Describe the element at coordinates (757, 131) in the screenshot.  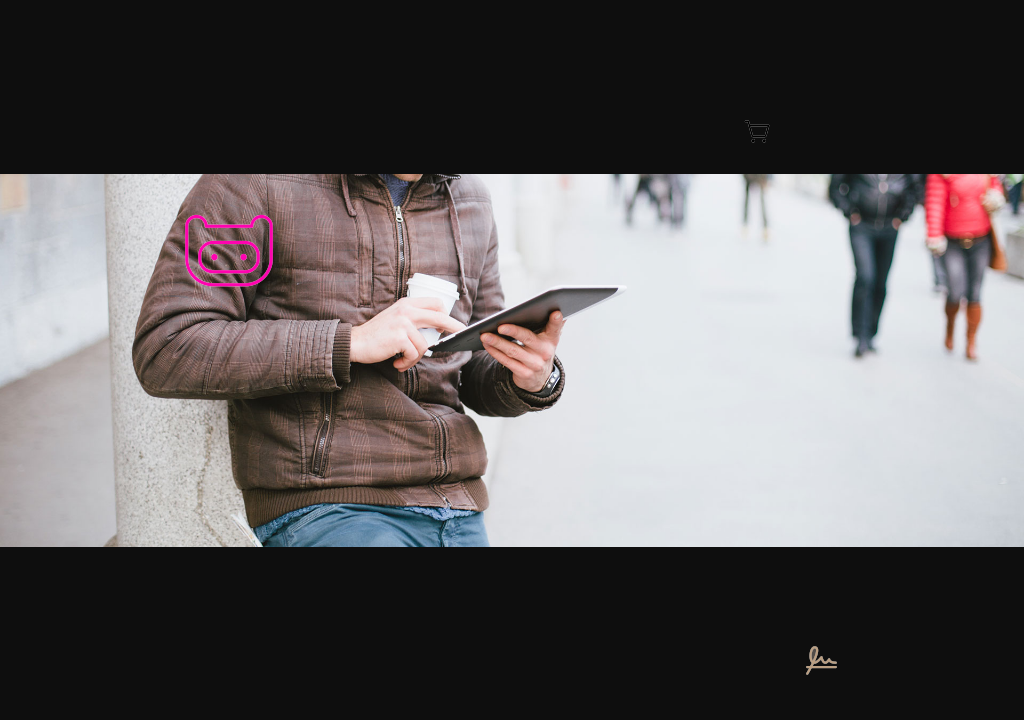
I see `view your shopping cart` at that location.